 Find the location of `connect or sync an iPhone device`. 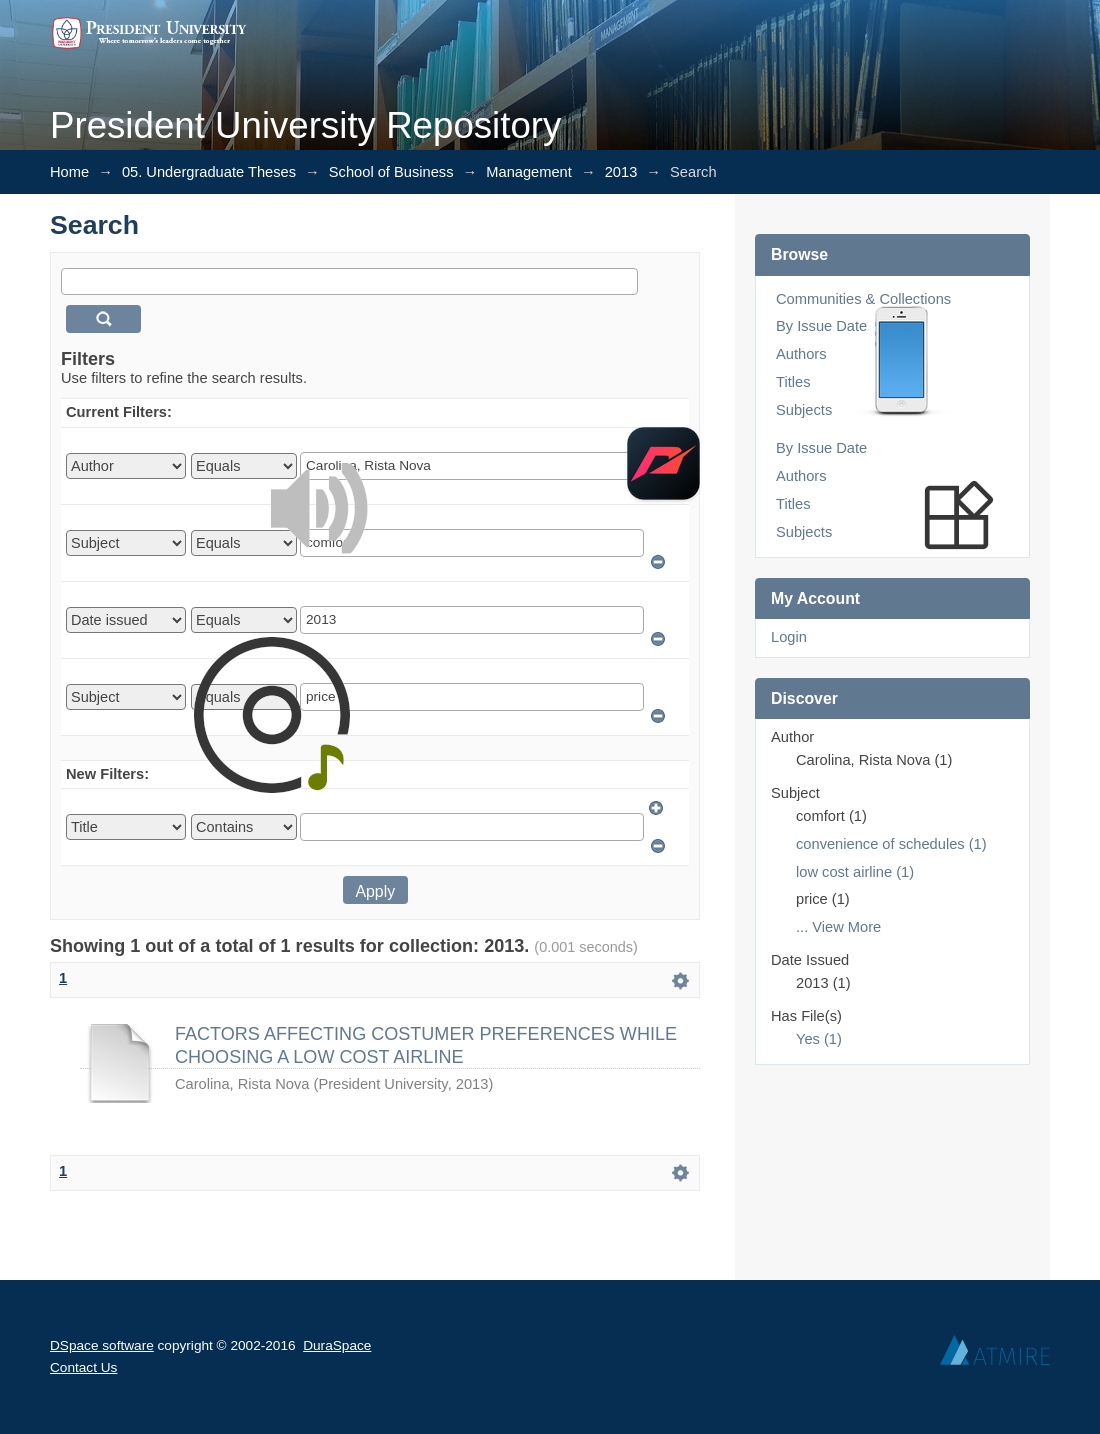

connect or sync an iPhone device is located at coordinates (901, 361).